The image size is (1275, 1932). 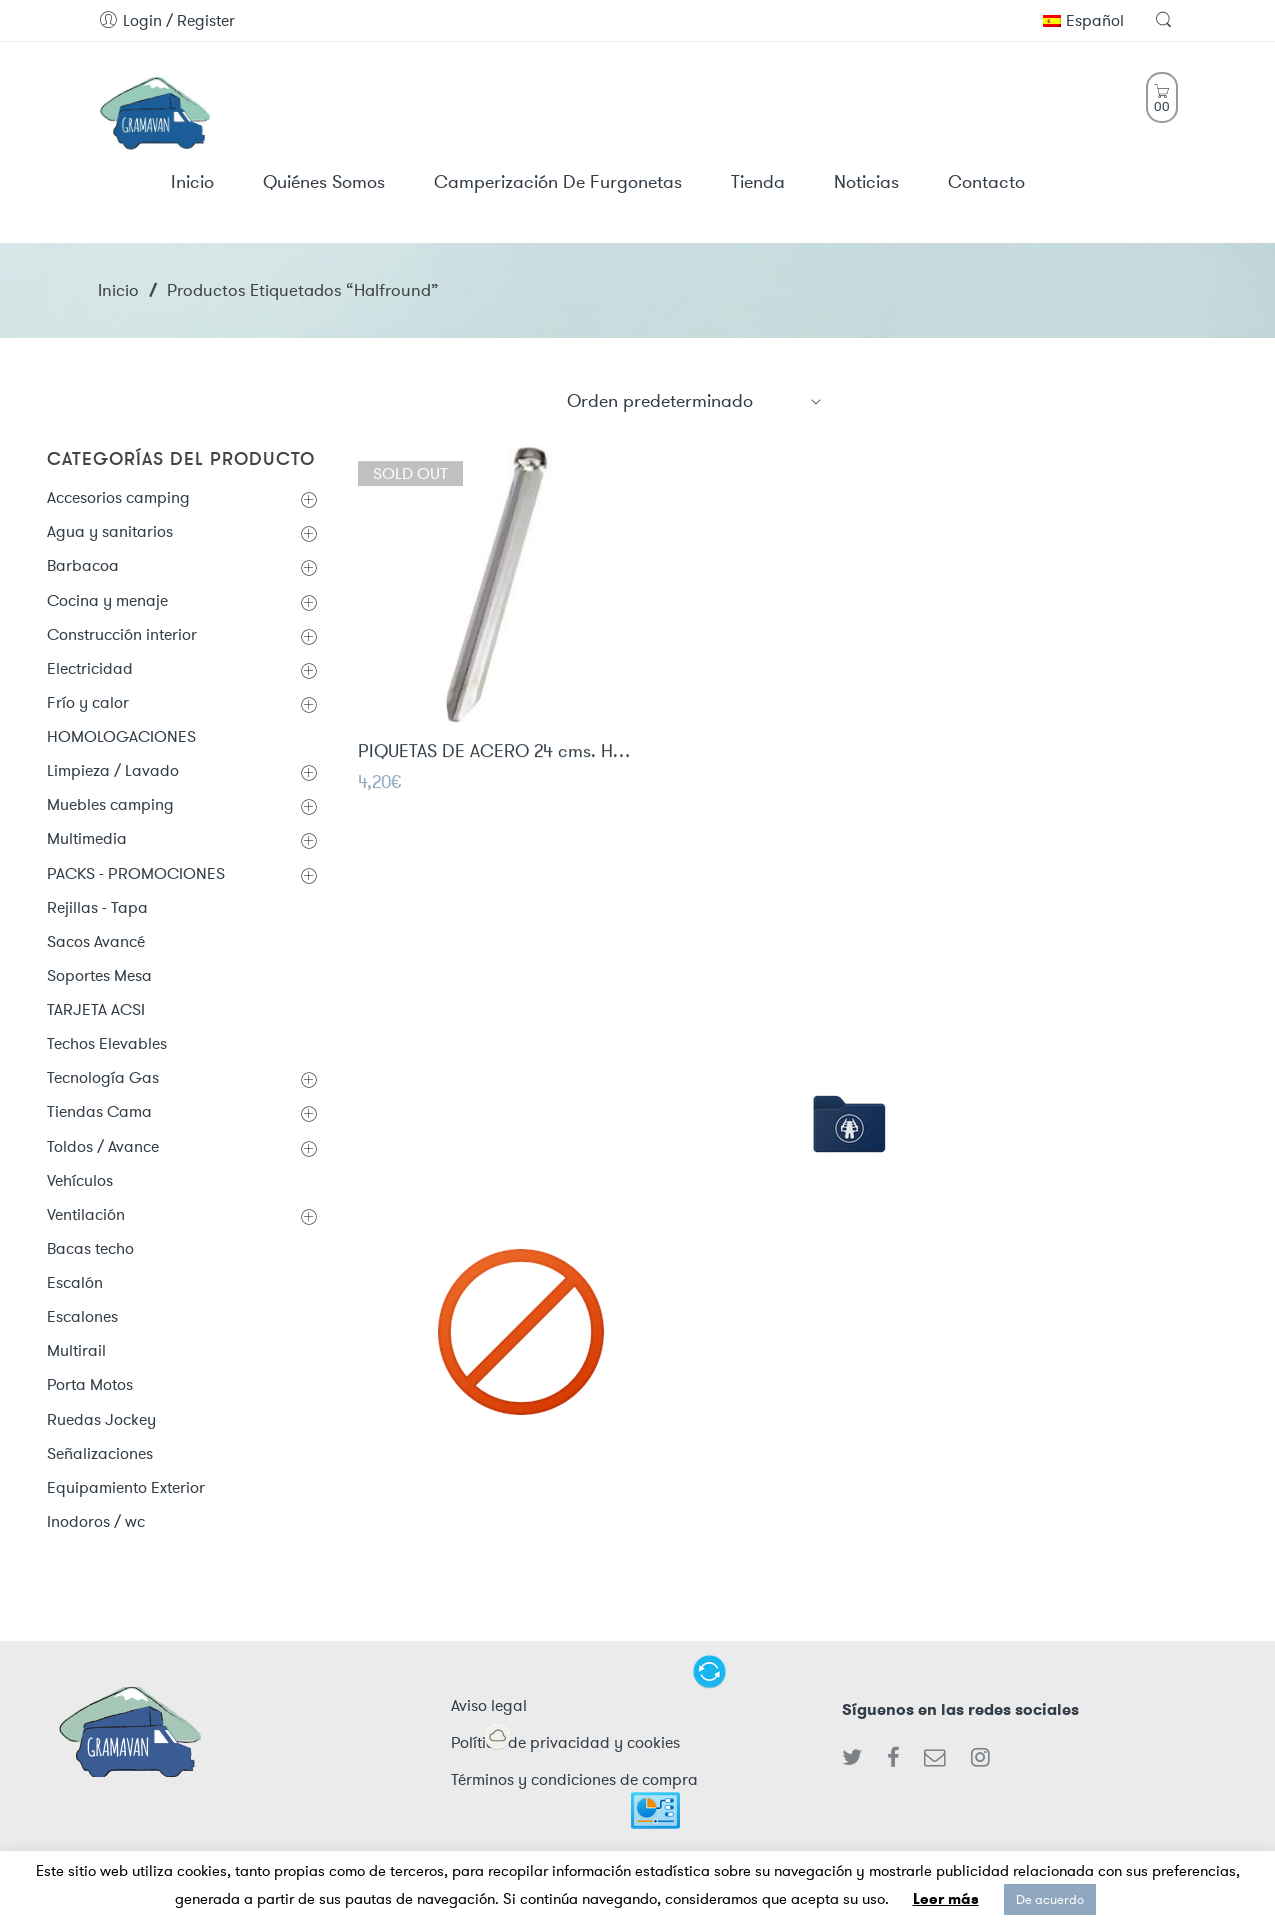 I want to click on indicates file is synced with Dropbox cloud storage, so click(x=497, y=1736).